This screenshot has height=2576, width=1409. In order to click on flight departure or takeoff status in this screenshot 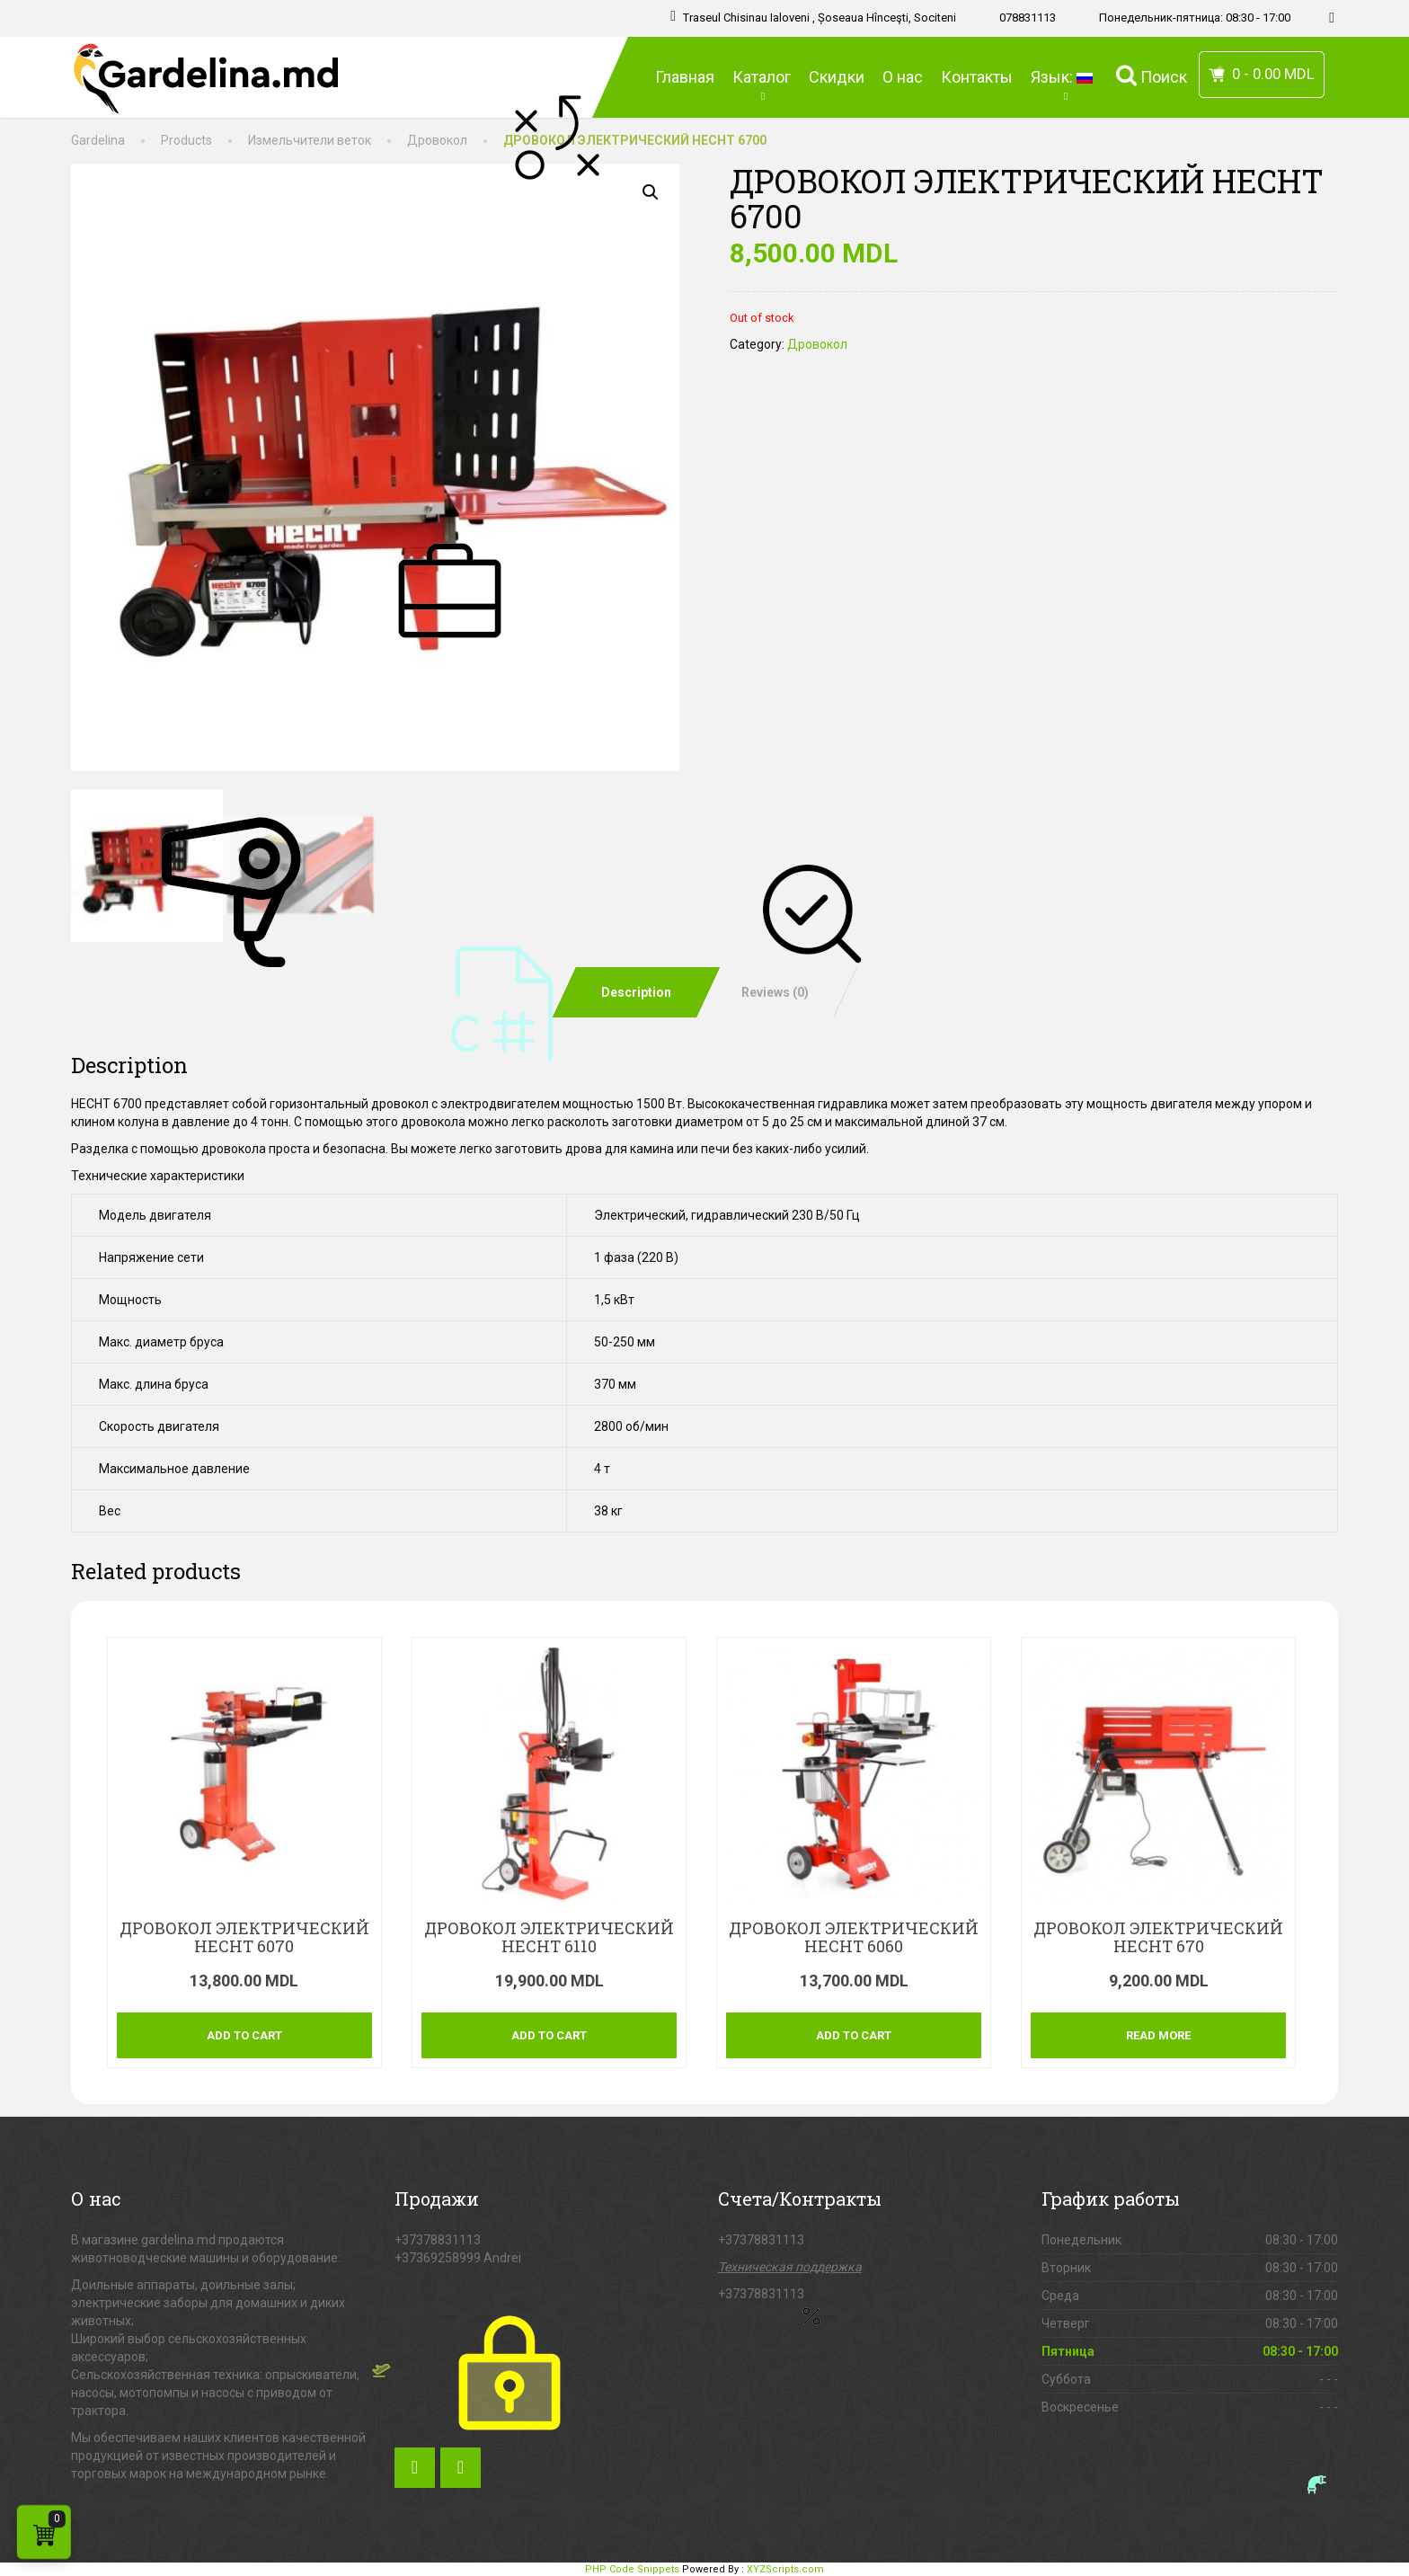, I will do `click(381, 2369)`.